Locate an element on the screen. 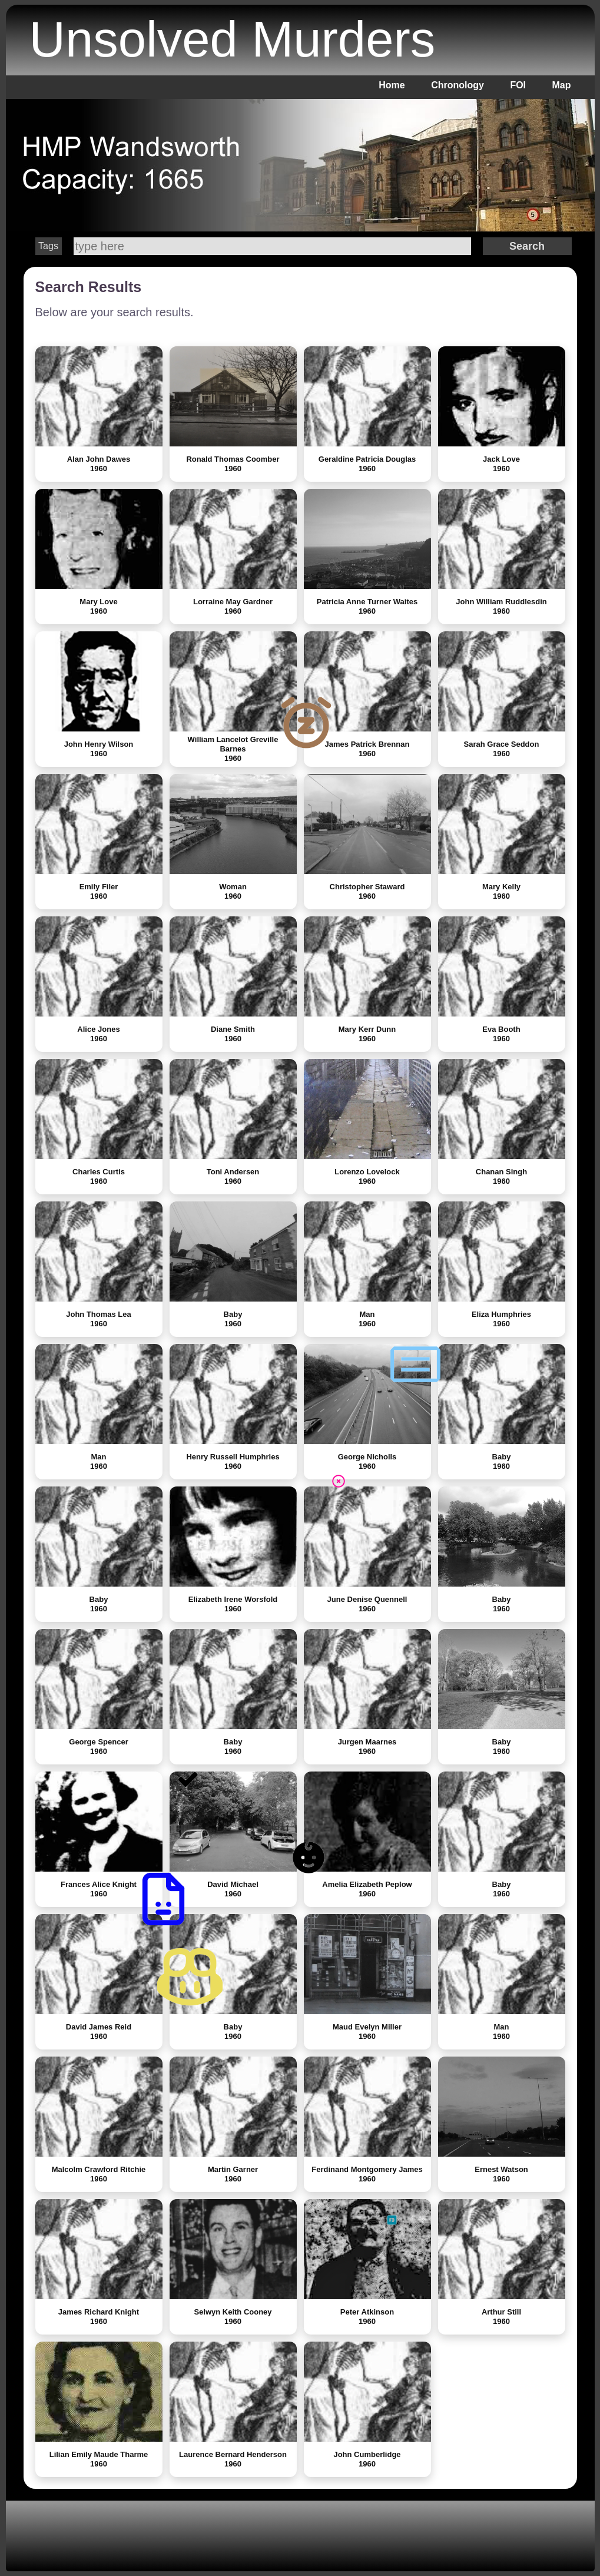 Image resolution: width=600 pixels, height=2576 pixels. access baby or child-related features is located at coordinates (309, 1857).